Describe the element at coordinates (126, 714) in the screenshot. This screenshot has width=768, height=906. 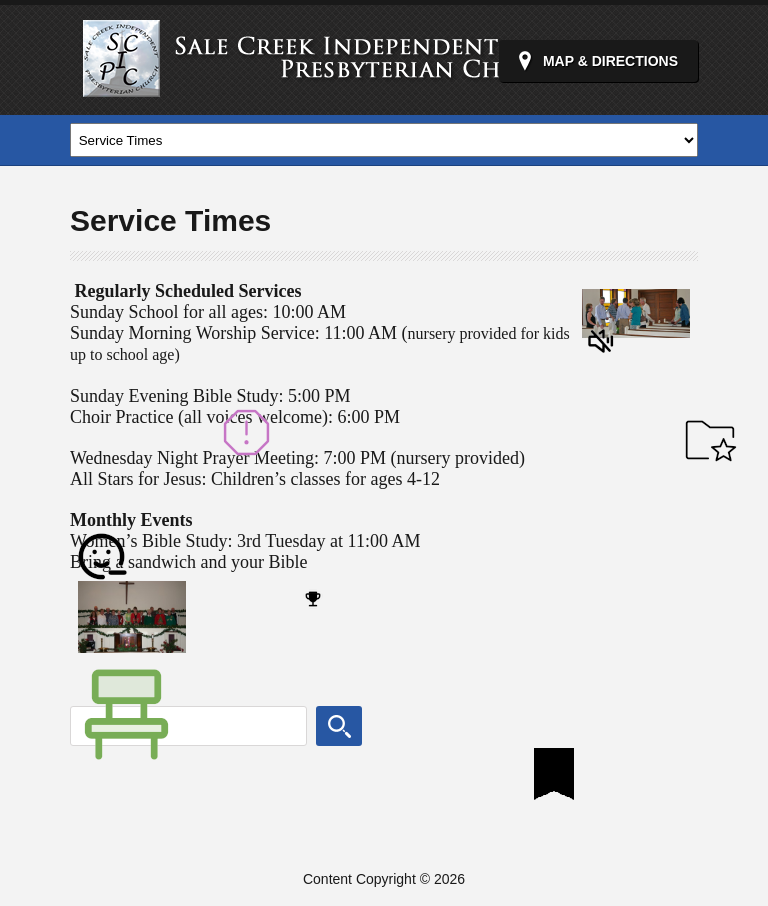
I see `browse furniture or seating options` at that location.